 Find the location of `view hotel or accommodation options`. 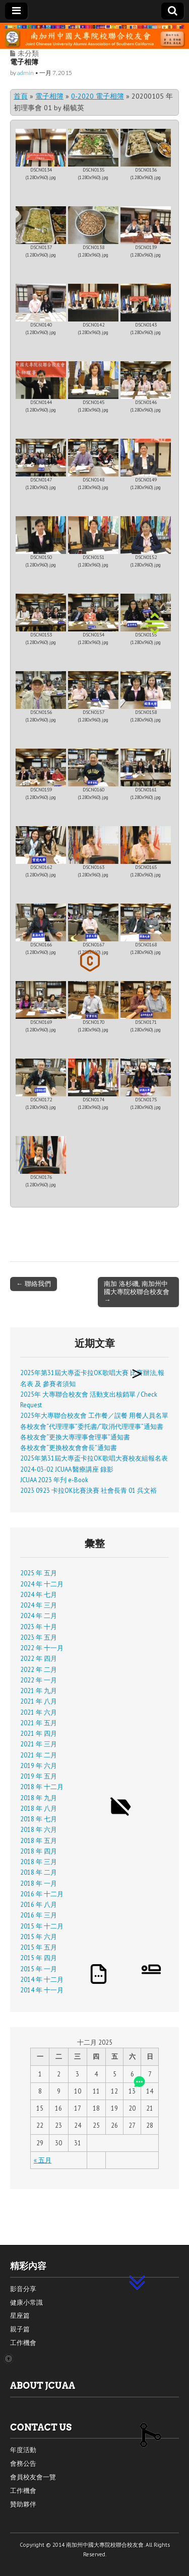

view hotel or accommodation options is located at coordinates (151, 1969).